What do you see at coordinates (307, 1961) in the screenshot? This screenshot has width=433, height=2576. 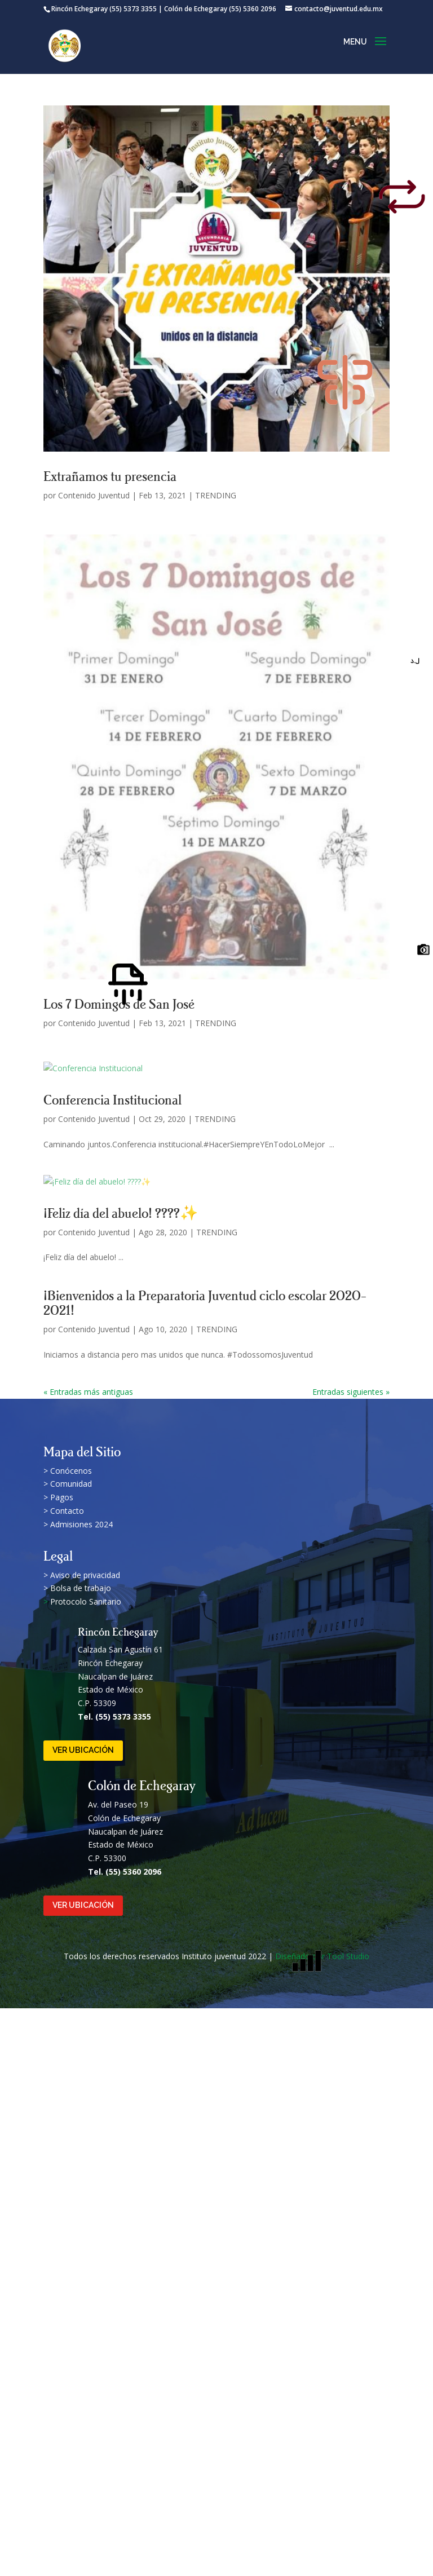 I see `indicates cellular network signal strength` at bounding box center [307, 1961].